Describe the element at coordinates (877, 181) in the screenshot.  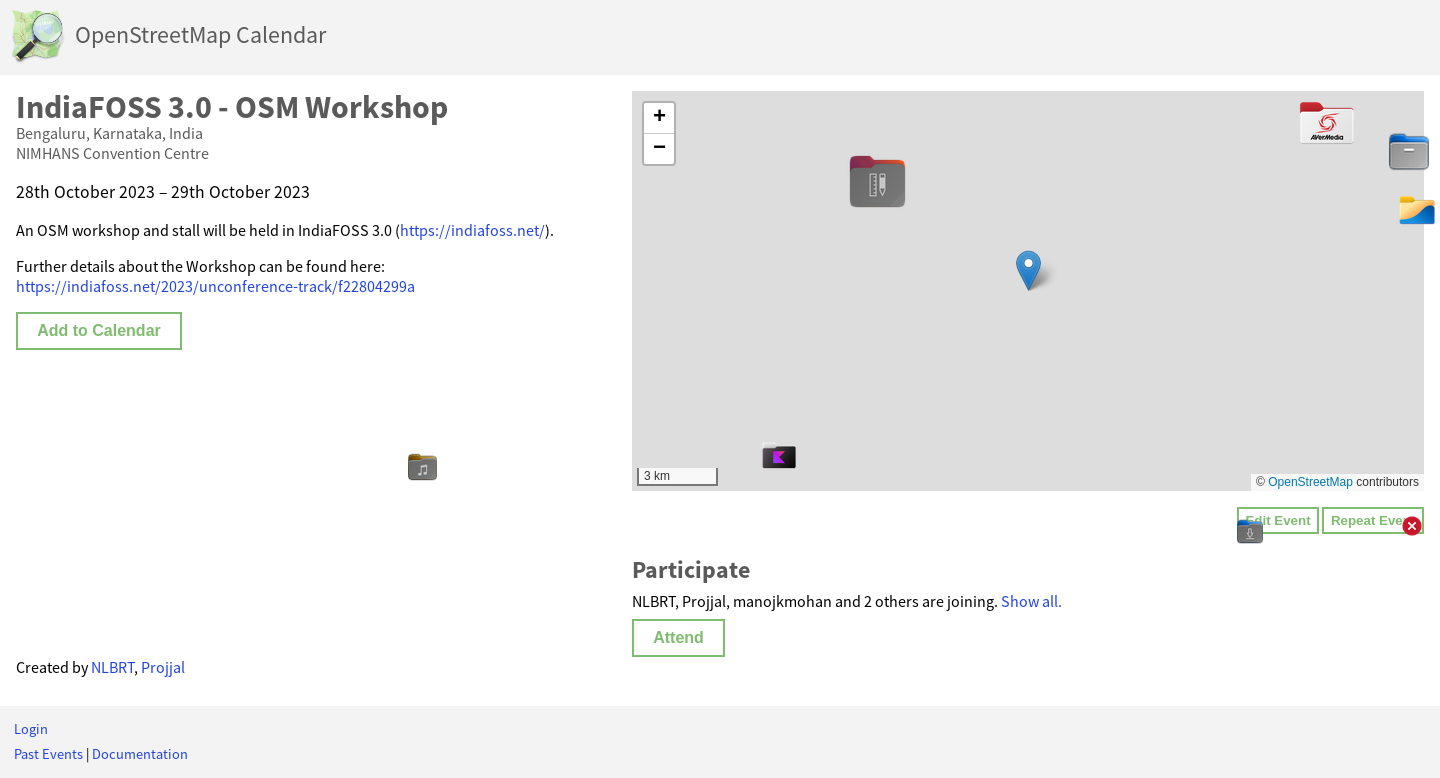
I see `open templates folder` at that location.